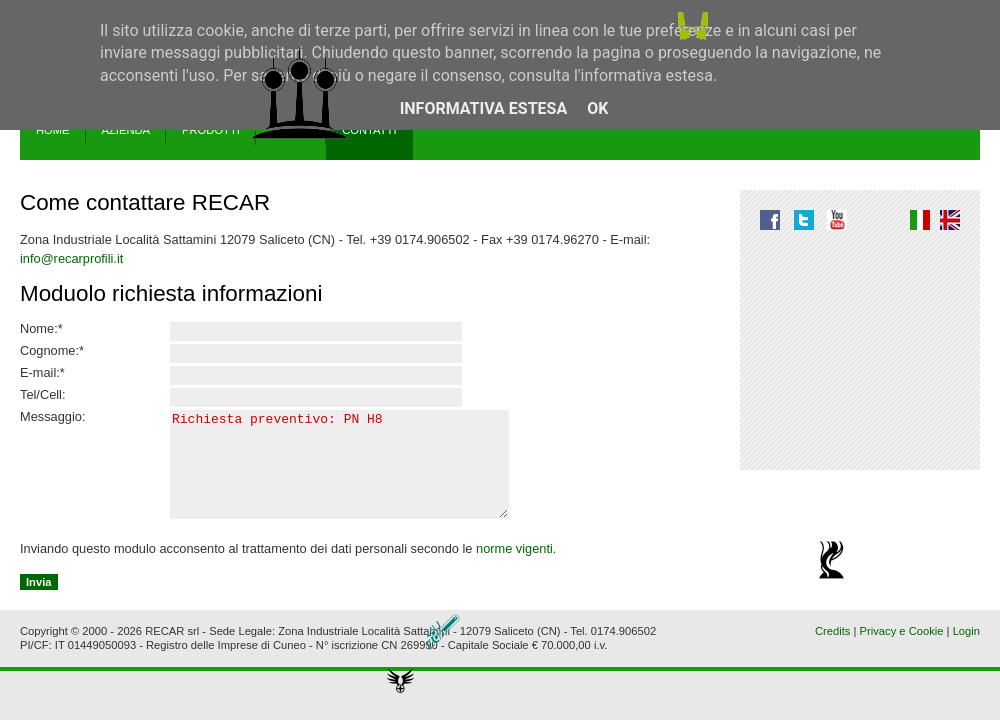 This screenshot has width=1000, height=720. Describe the element at coordinates (443, 632) in the screenshot. I see `chainsaw tool or equipment icon` at that location.